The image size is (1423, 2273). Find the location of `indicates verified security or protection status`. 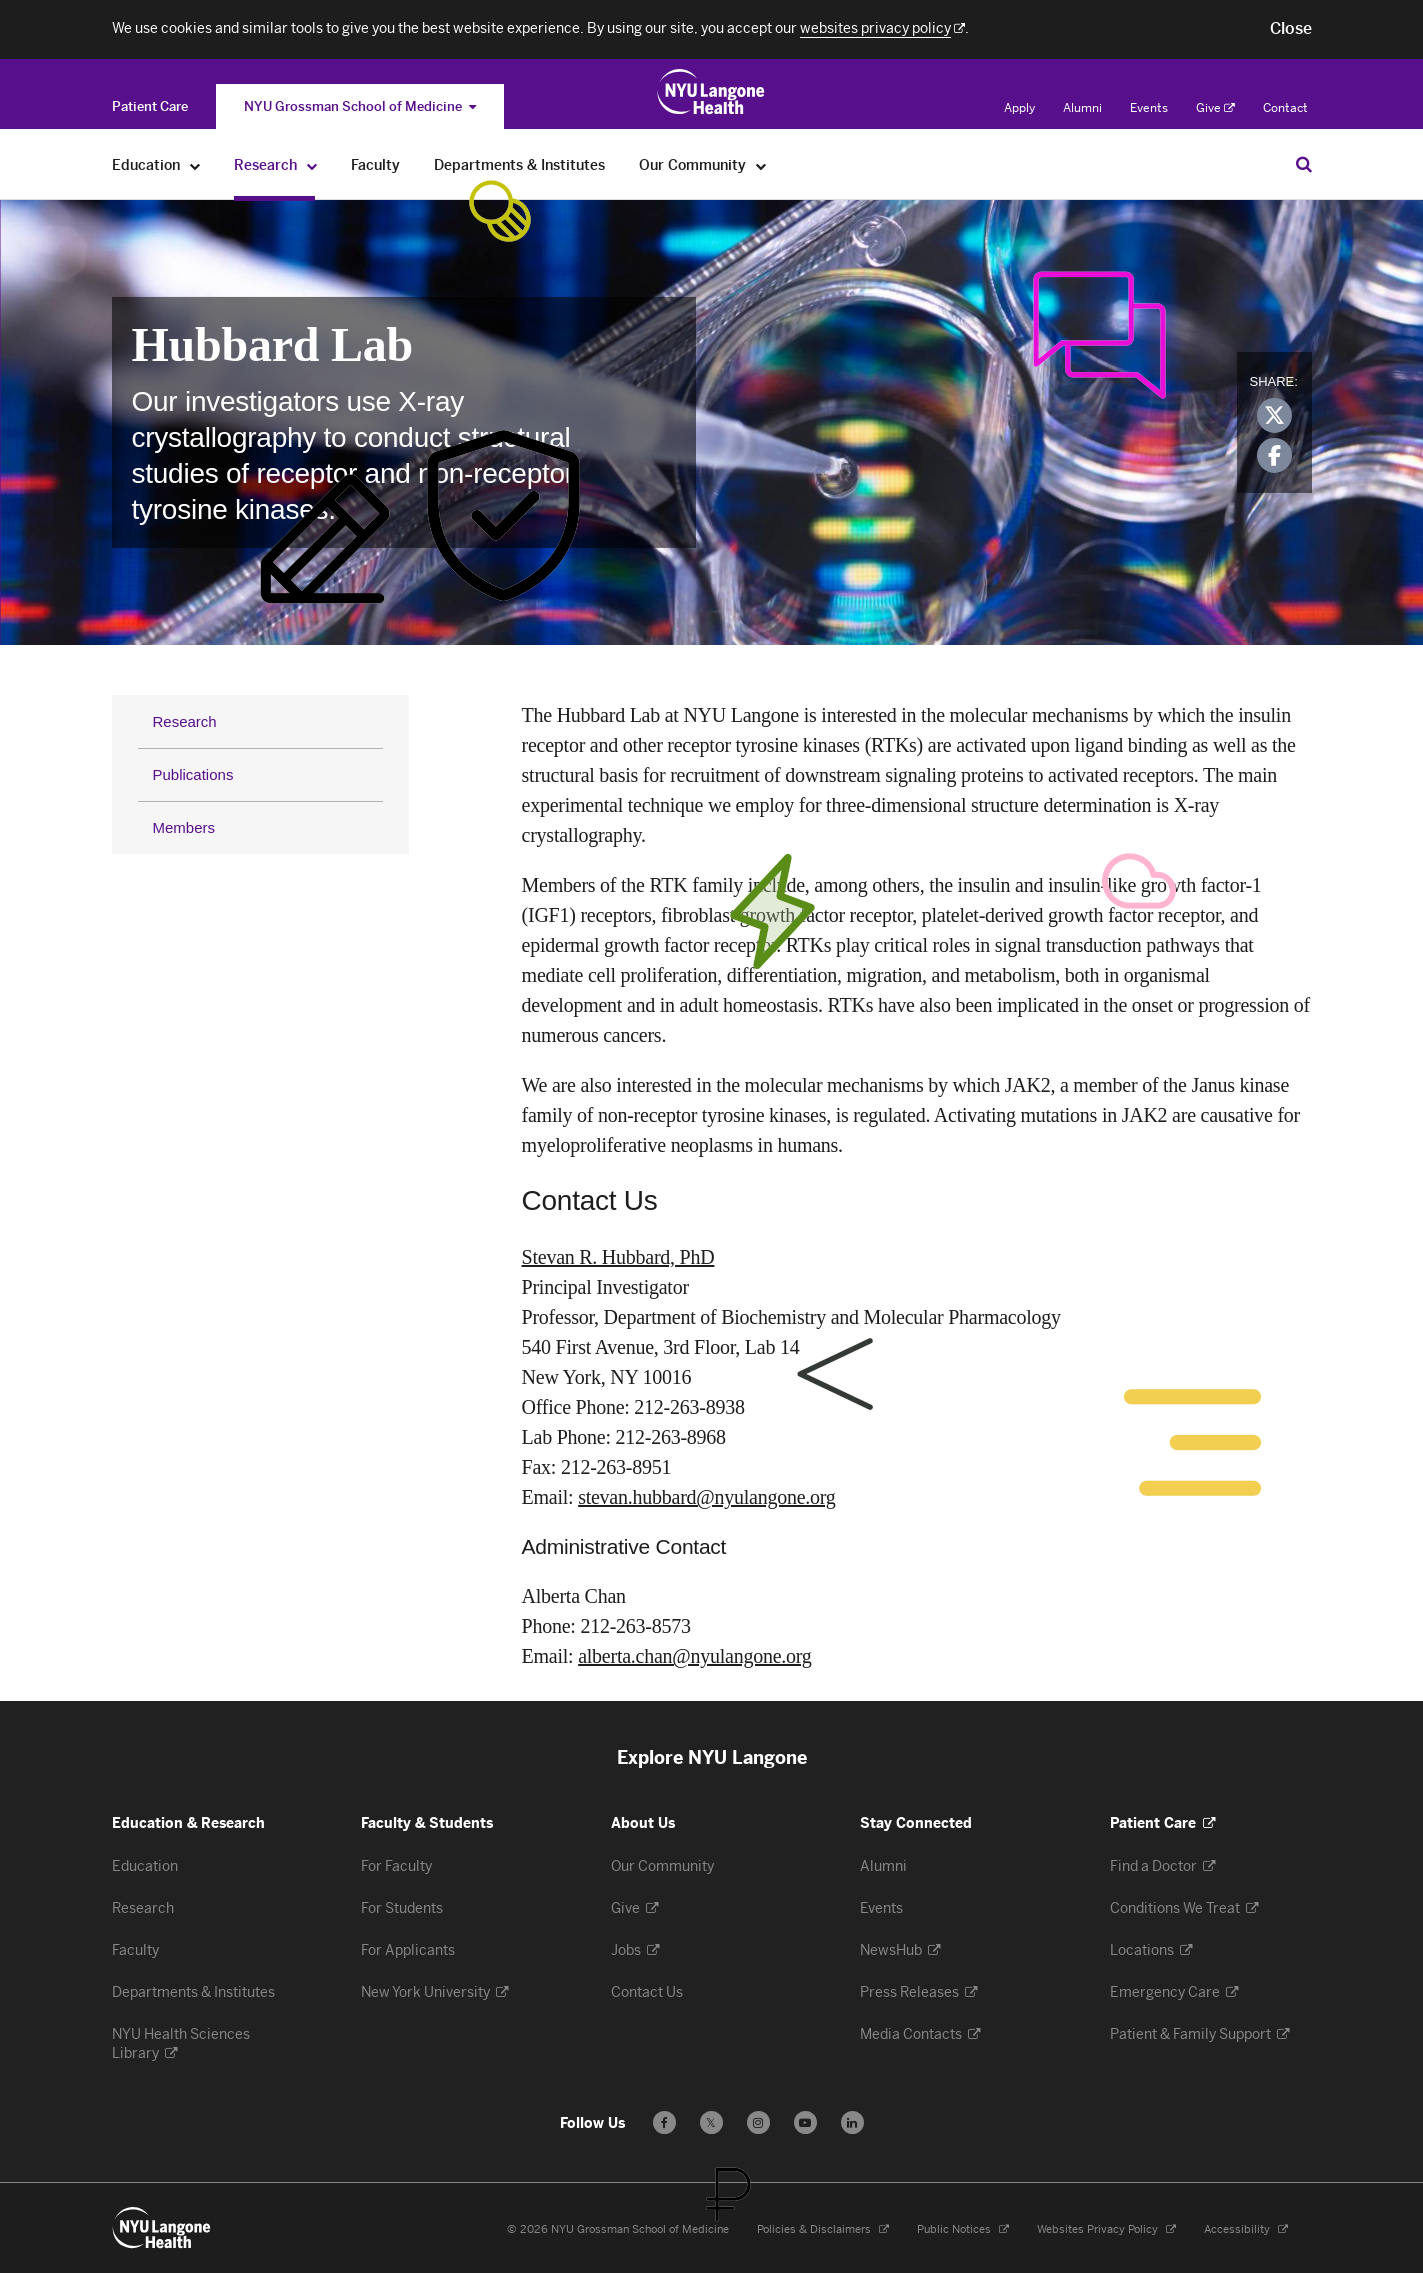

indicates verified security or protection status is located at coordinates (503, 517).